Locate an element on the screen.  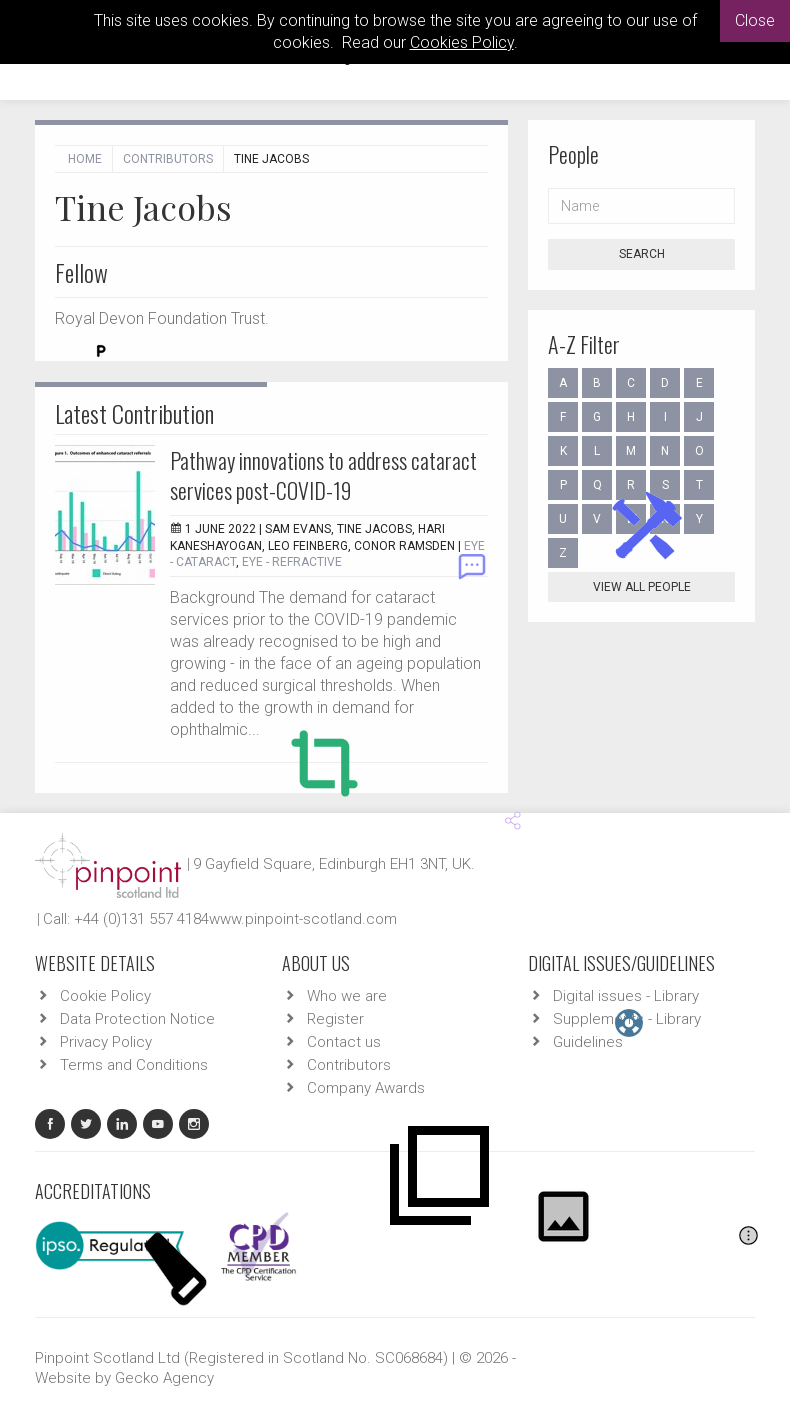
open messaging or chat is located at coordinates (472, 566).